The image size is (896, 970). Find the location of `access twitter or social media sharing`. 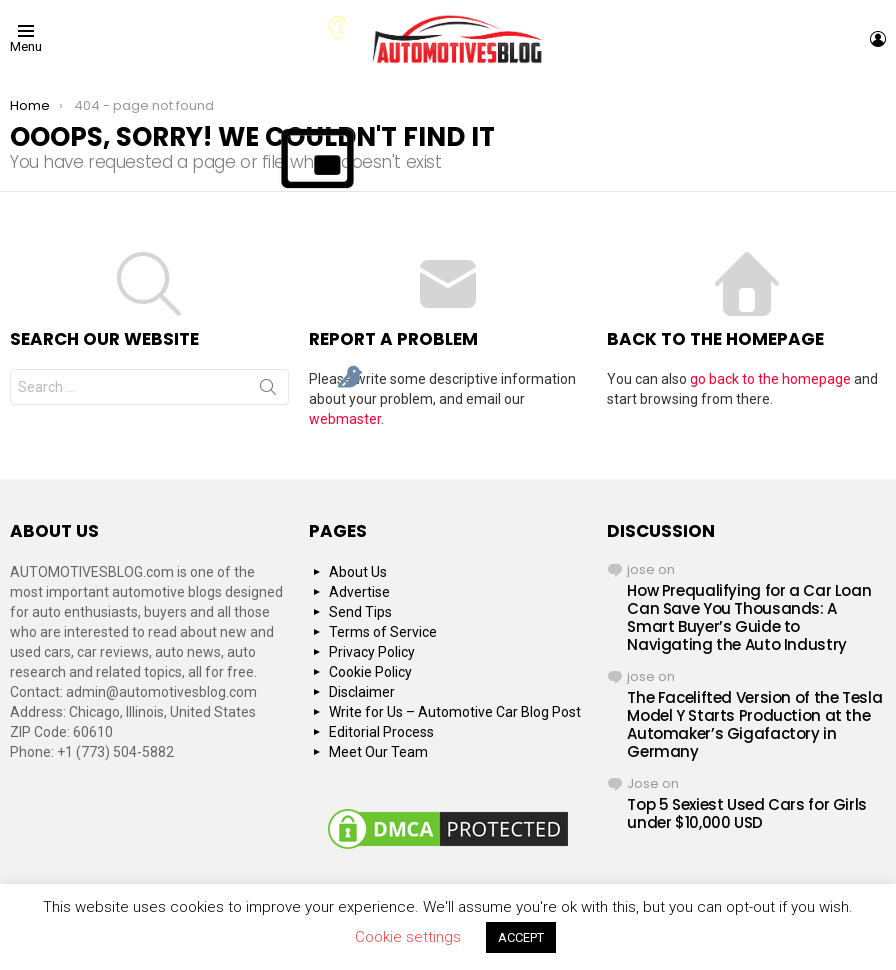

access twitter or social media sharing is located at coordinates (350, 377).